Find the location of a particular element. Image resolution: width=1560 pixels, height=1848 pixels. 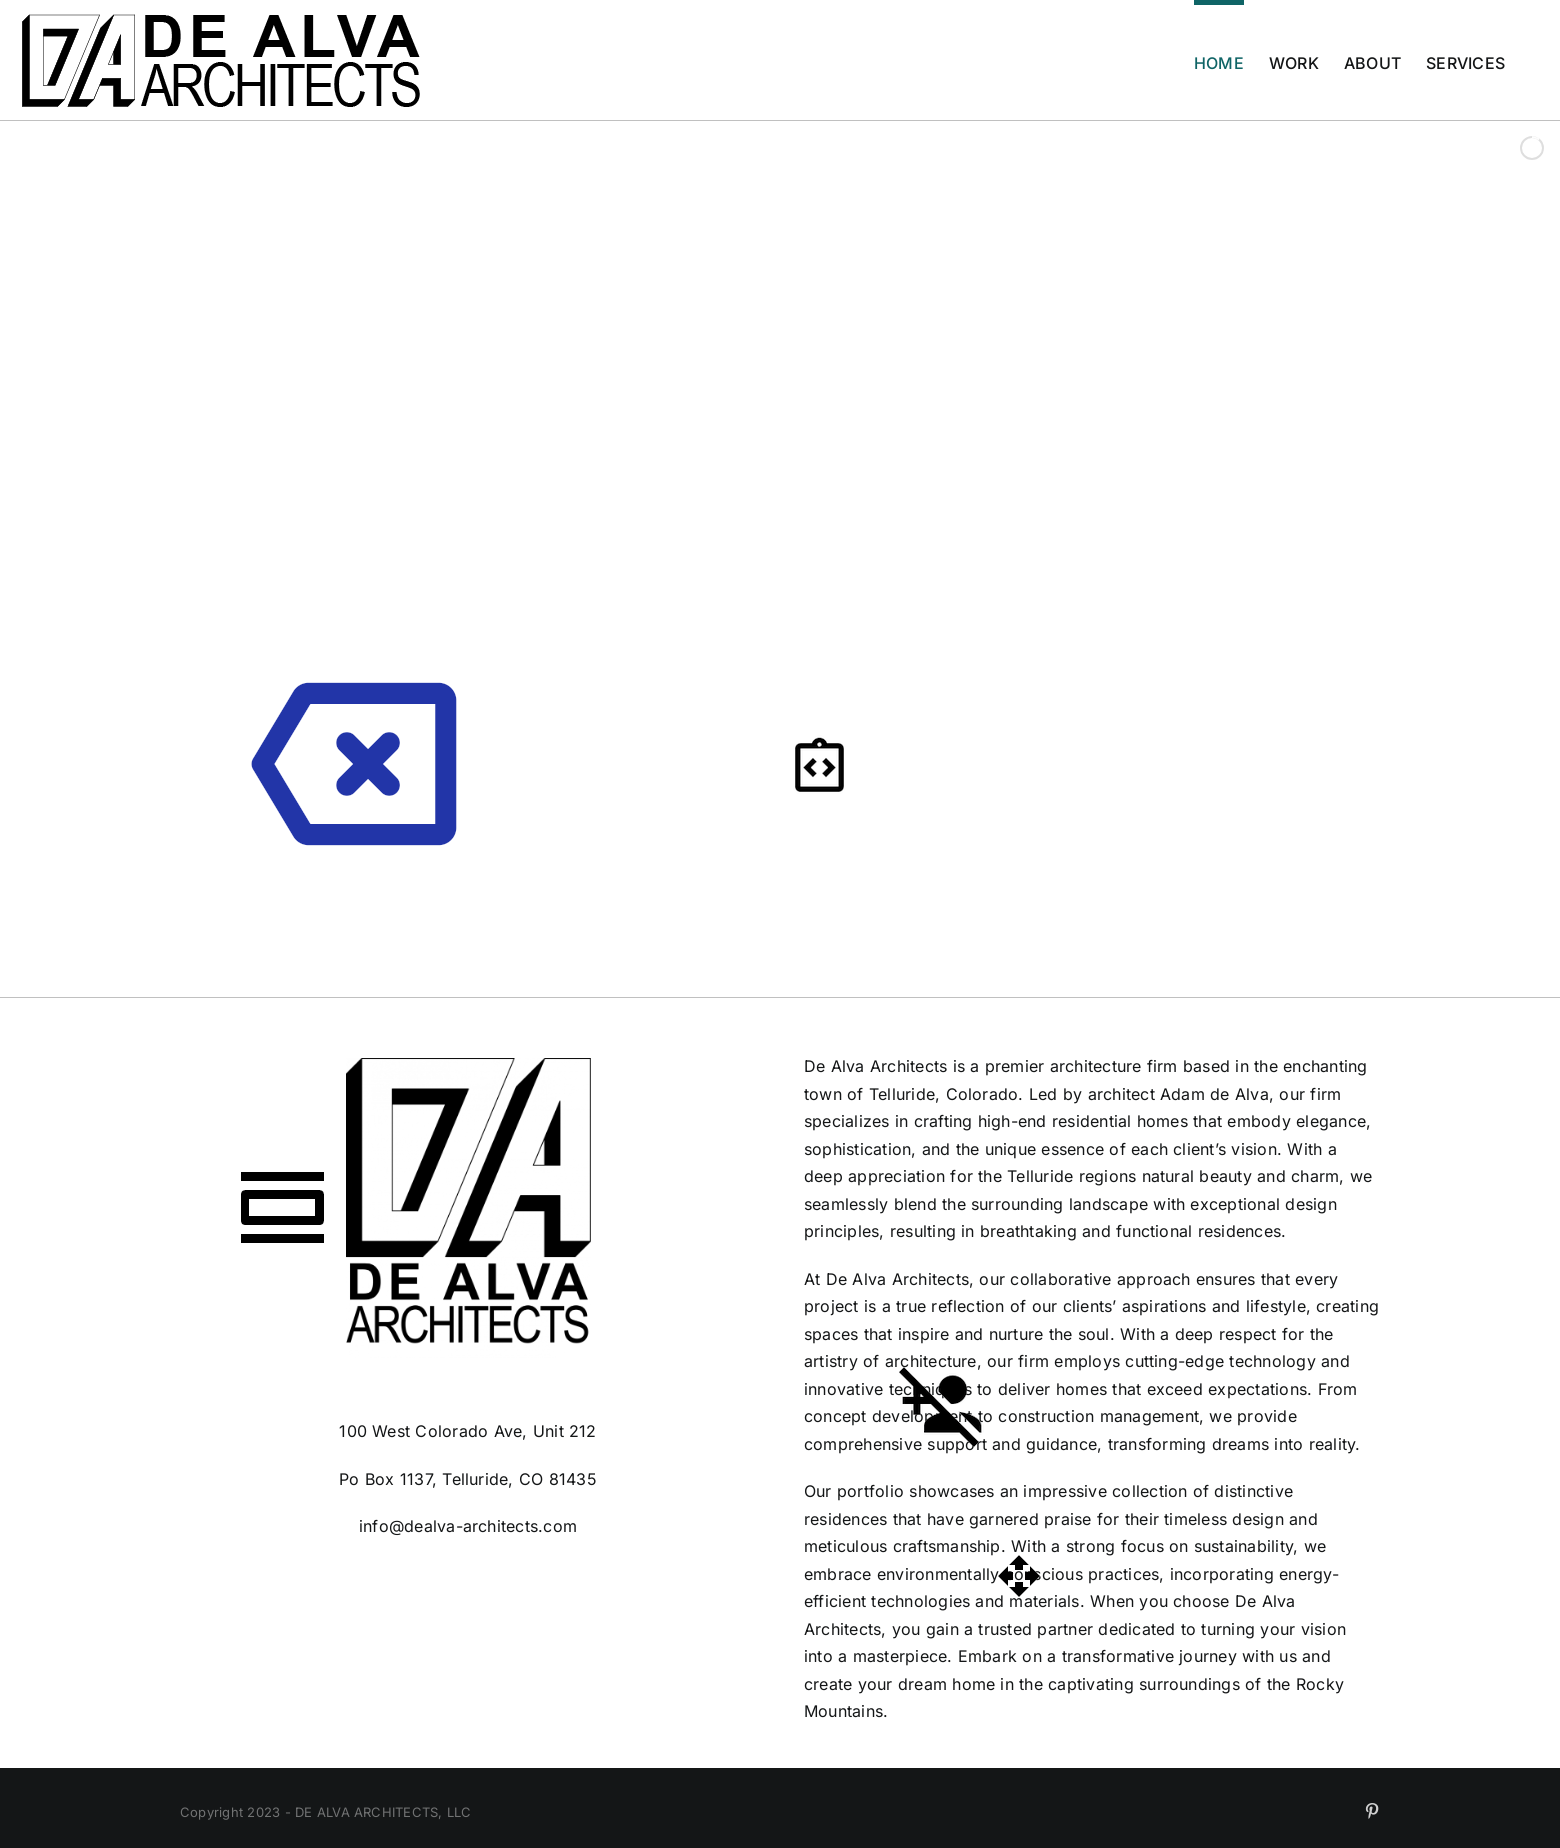

switch to day view in calendar is located at coordinates (284, 1207).